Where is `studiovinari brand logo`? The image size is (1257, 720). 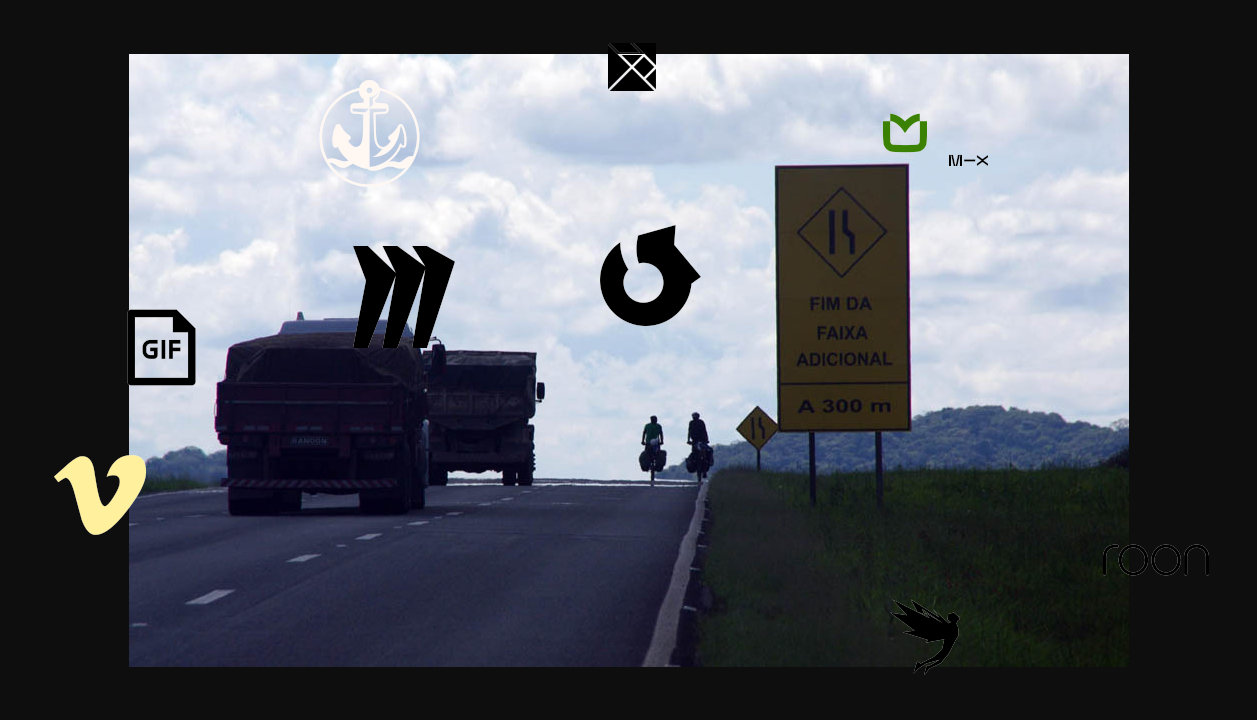 studiovinari brand logo is located at coordinates (925, 637).